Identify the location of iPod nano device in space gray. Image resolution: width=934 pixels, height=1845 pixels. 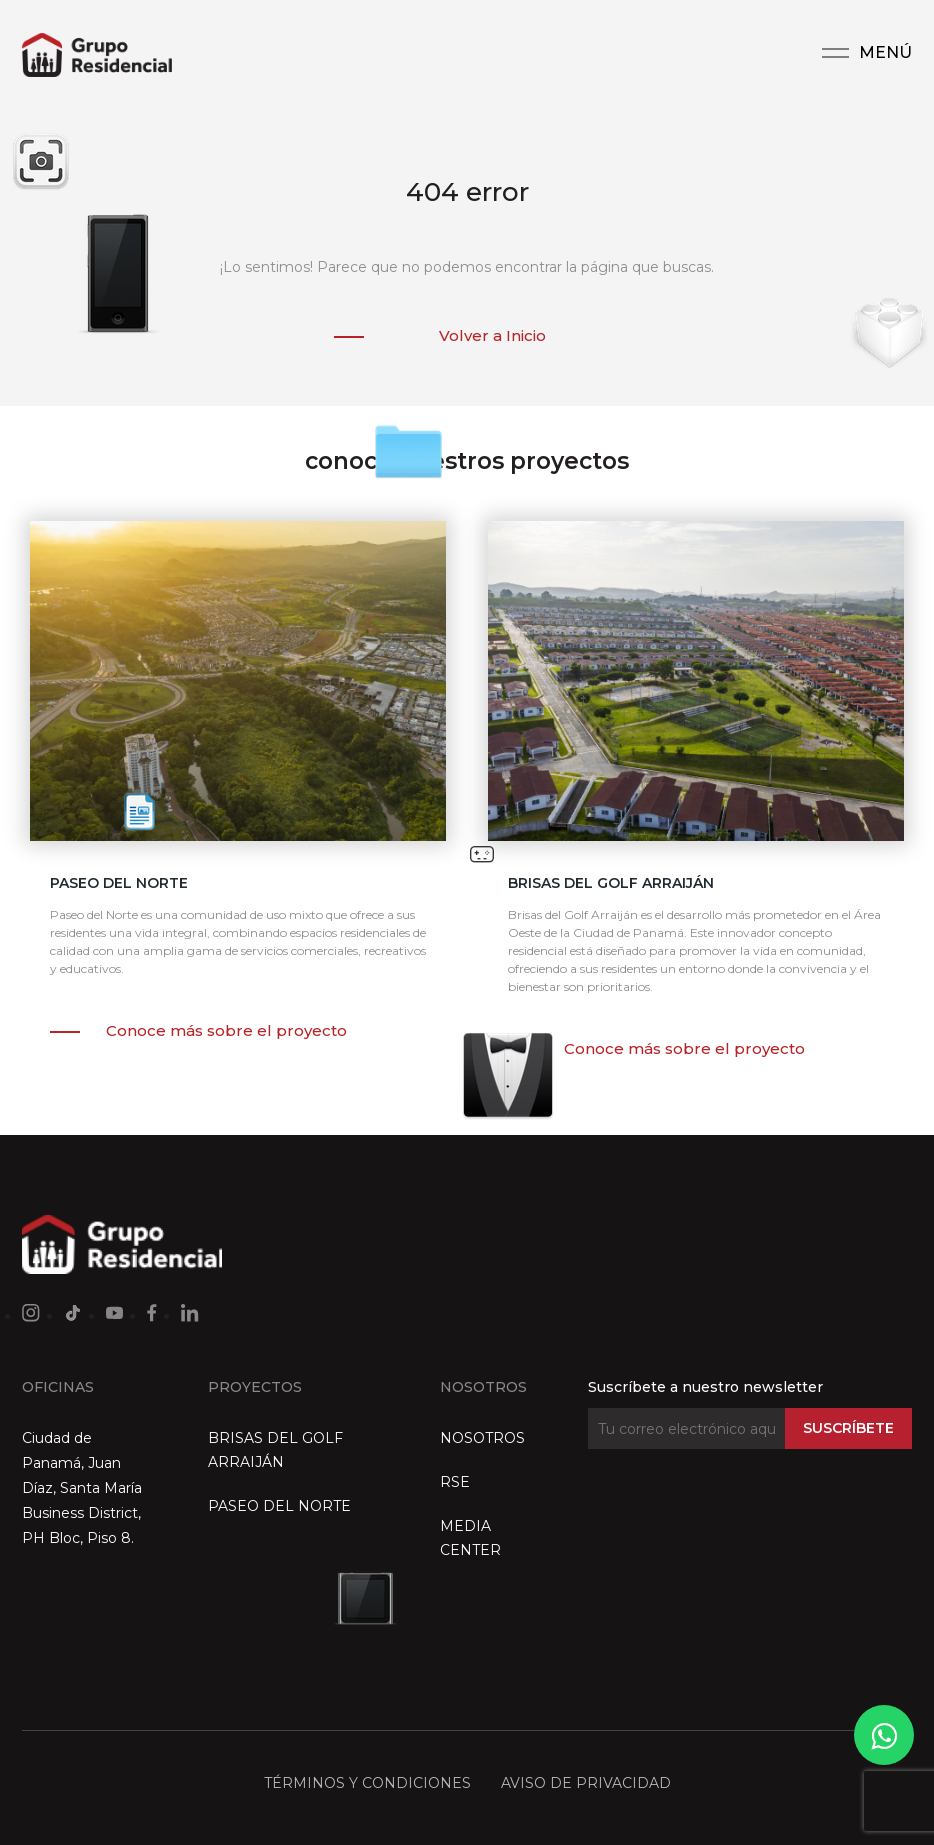
(118, 274).